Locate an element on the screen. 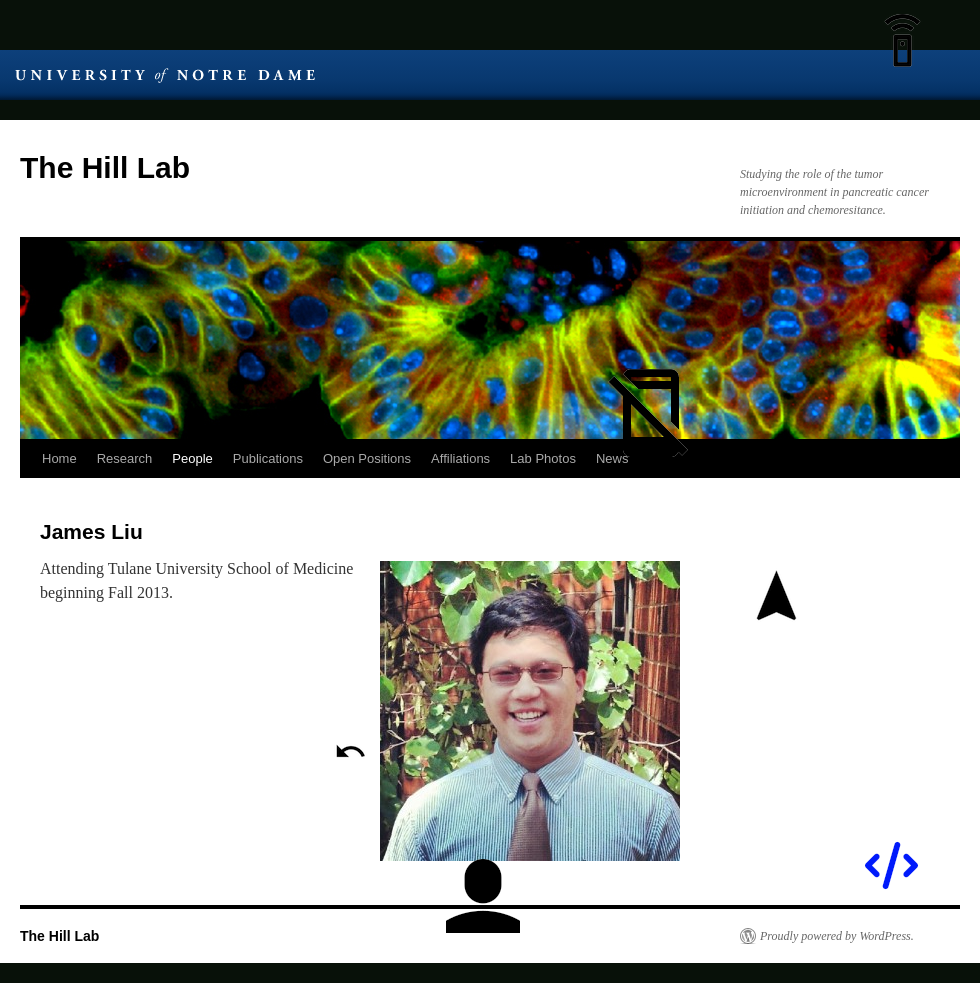 The image size is (980, 983). start navigation to destination is located at coordinates (776, 596).